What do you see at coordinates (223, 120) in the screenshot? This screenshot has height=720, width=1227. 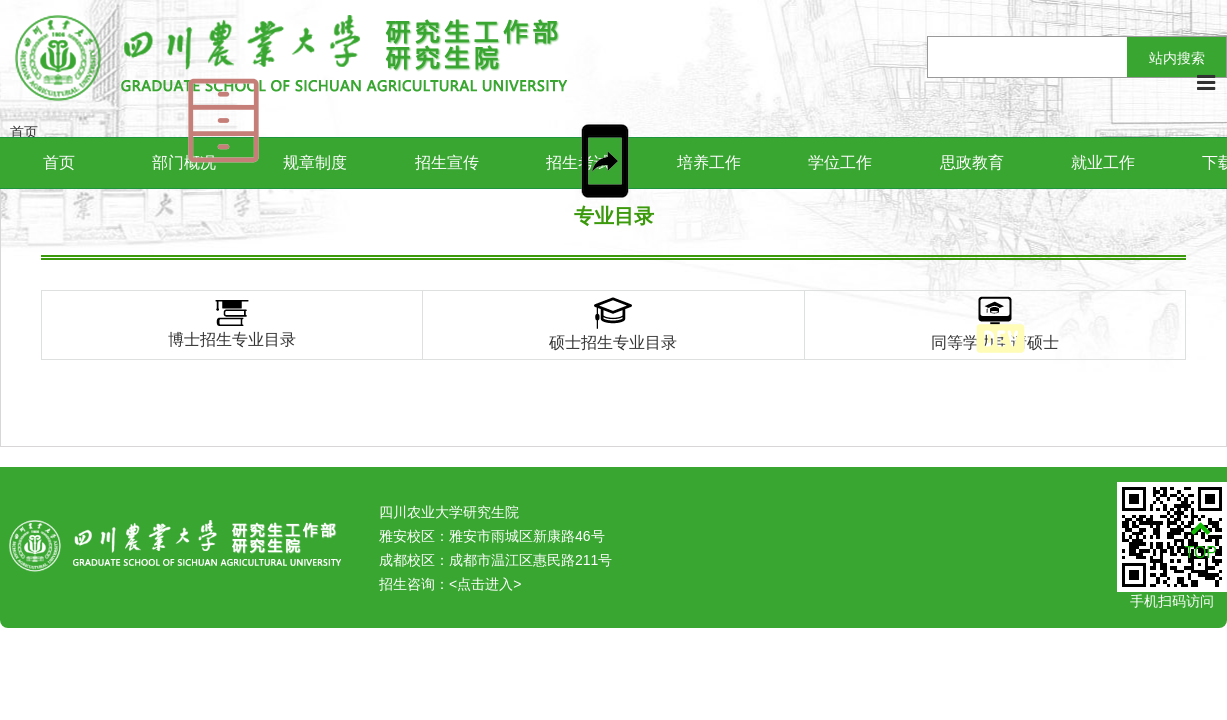 I see `access storage or file organization` at bounding box center [223, 120].